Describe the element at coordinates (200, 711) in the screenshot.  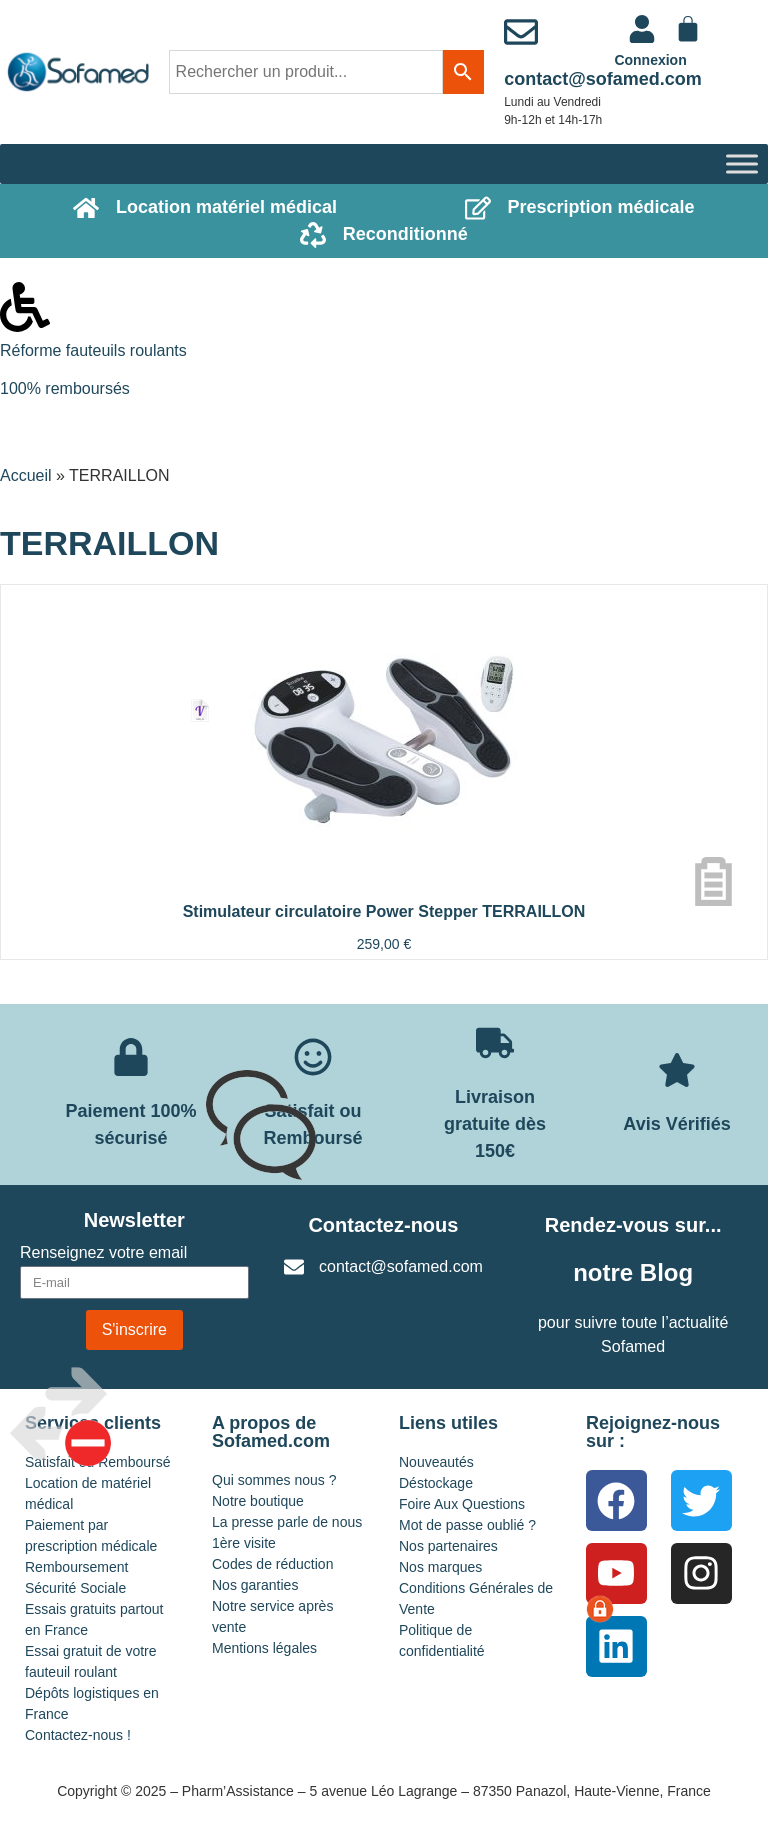
I see `vala source code file` at that location.